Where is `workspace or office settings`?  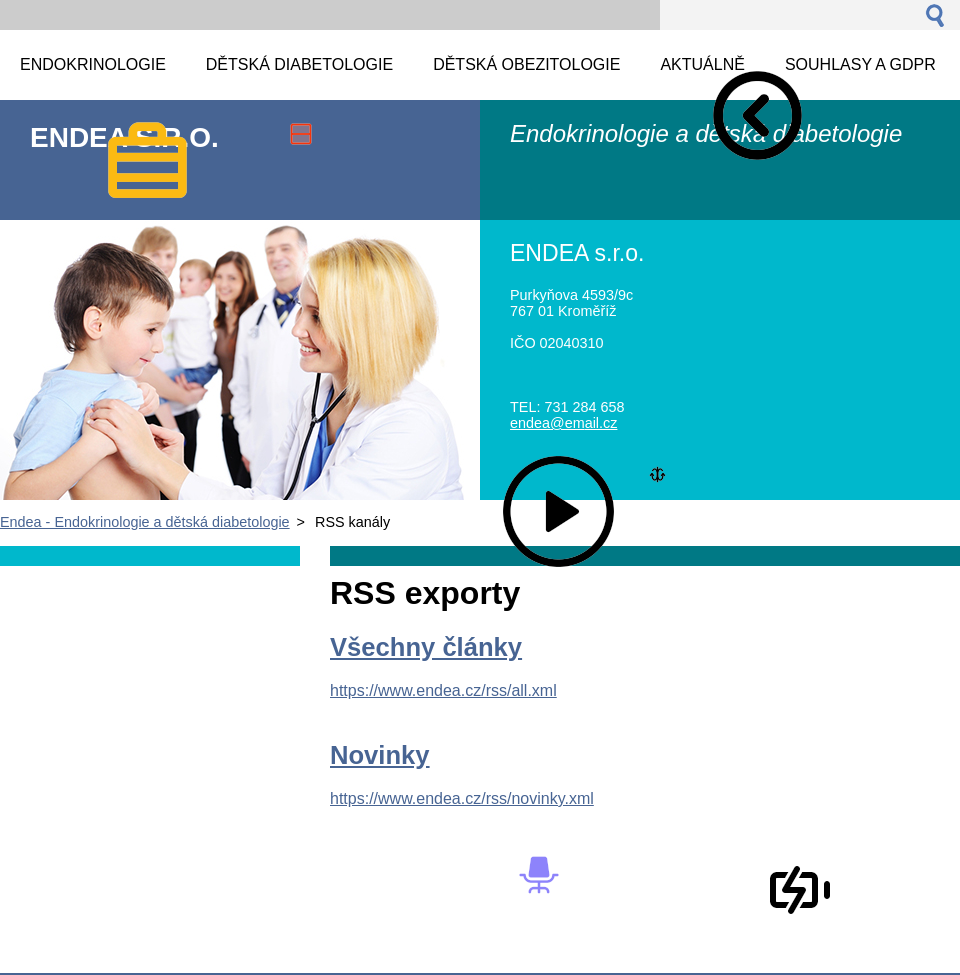 workspace or office settings is located at coordinates (539, 875).